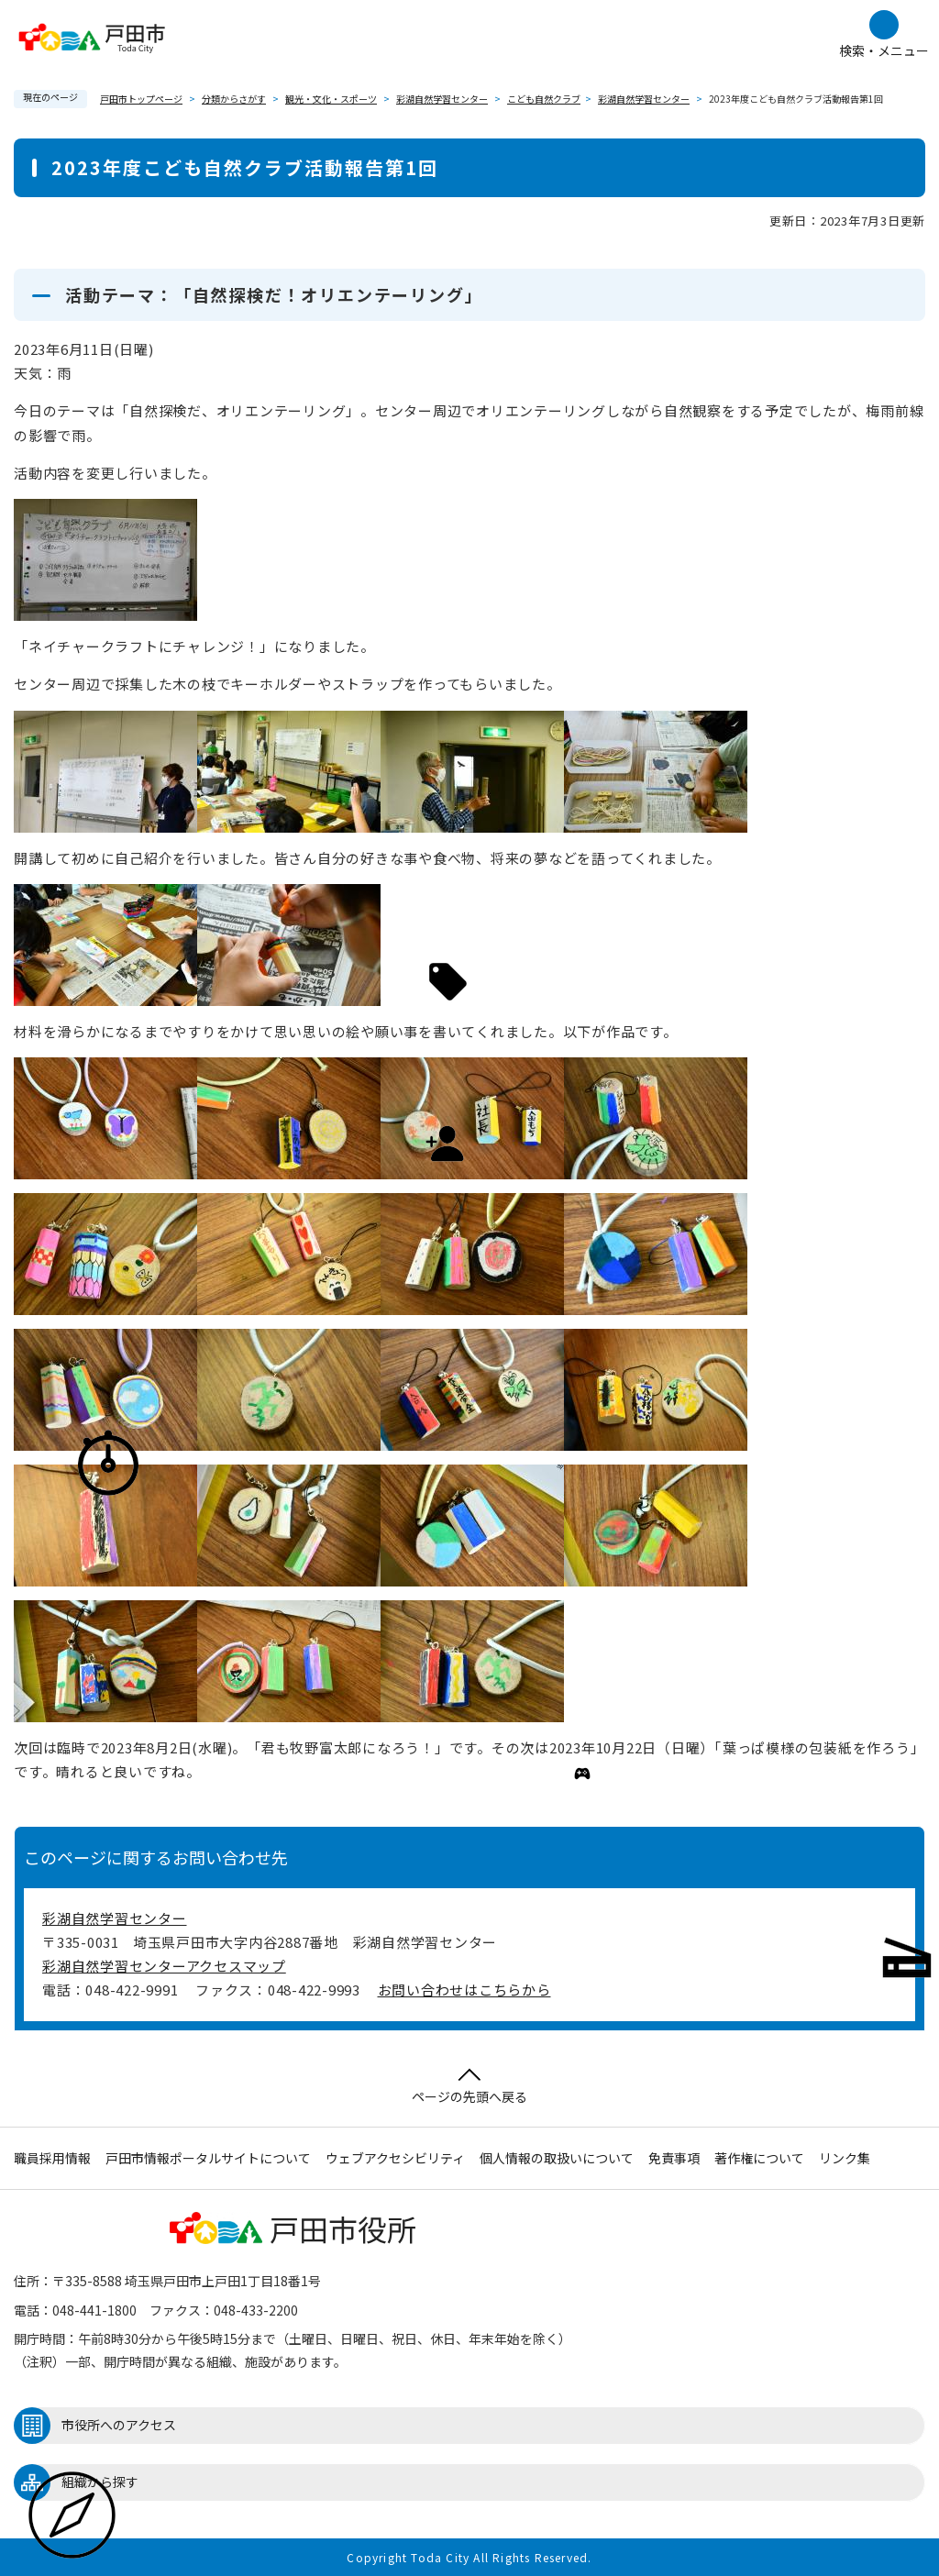 This screenshot has height=2576, width=939. I want to click on access navigation or directions, so click(72, 2515).